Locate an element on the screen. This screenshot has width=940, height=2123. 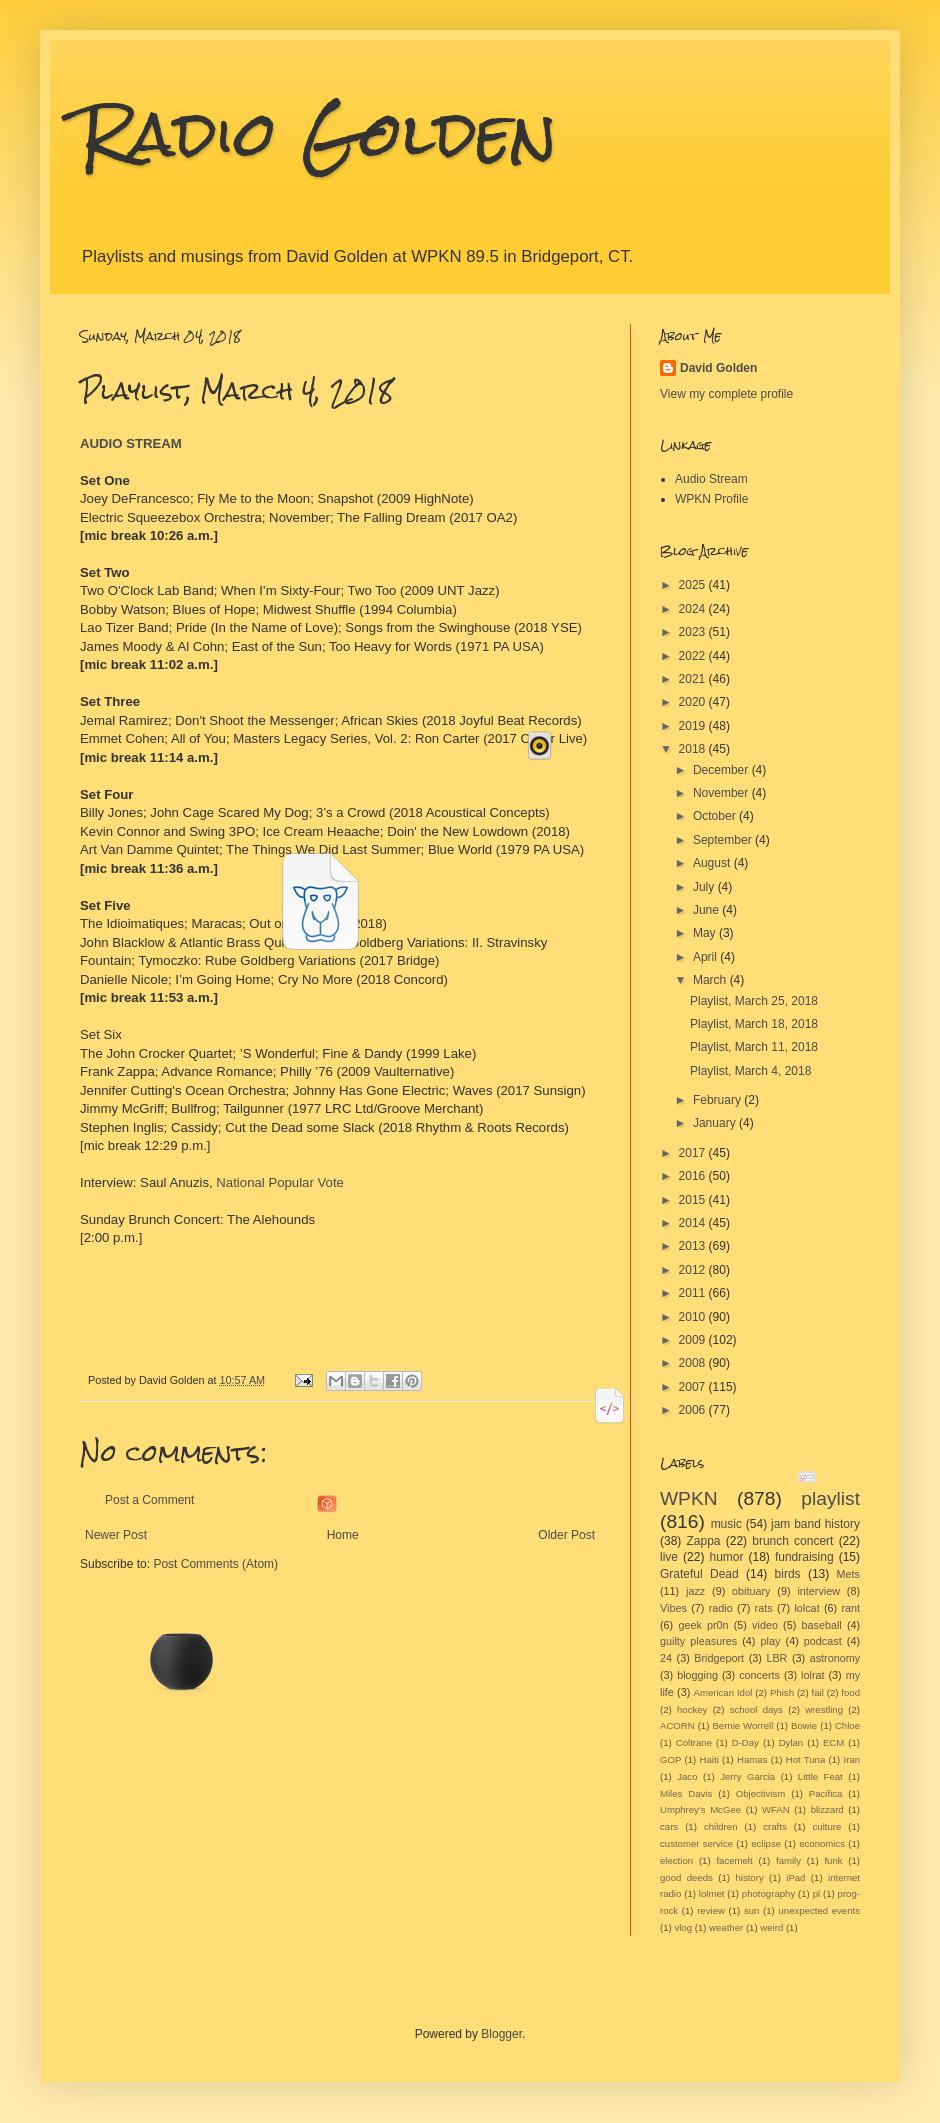
open rhythmbox music player is located at coordinates (539, 745).